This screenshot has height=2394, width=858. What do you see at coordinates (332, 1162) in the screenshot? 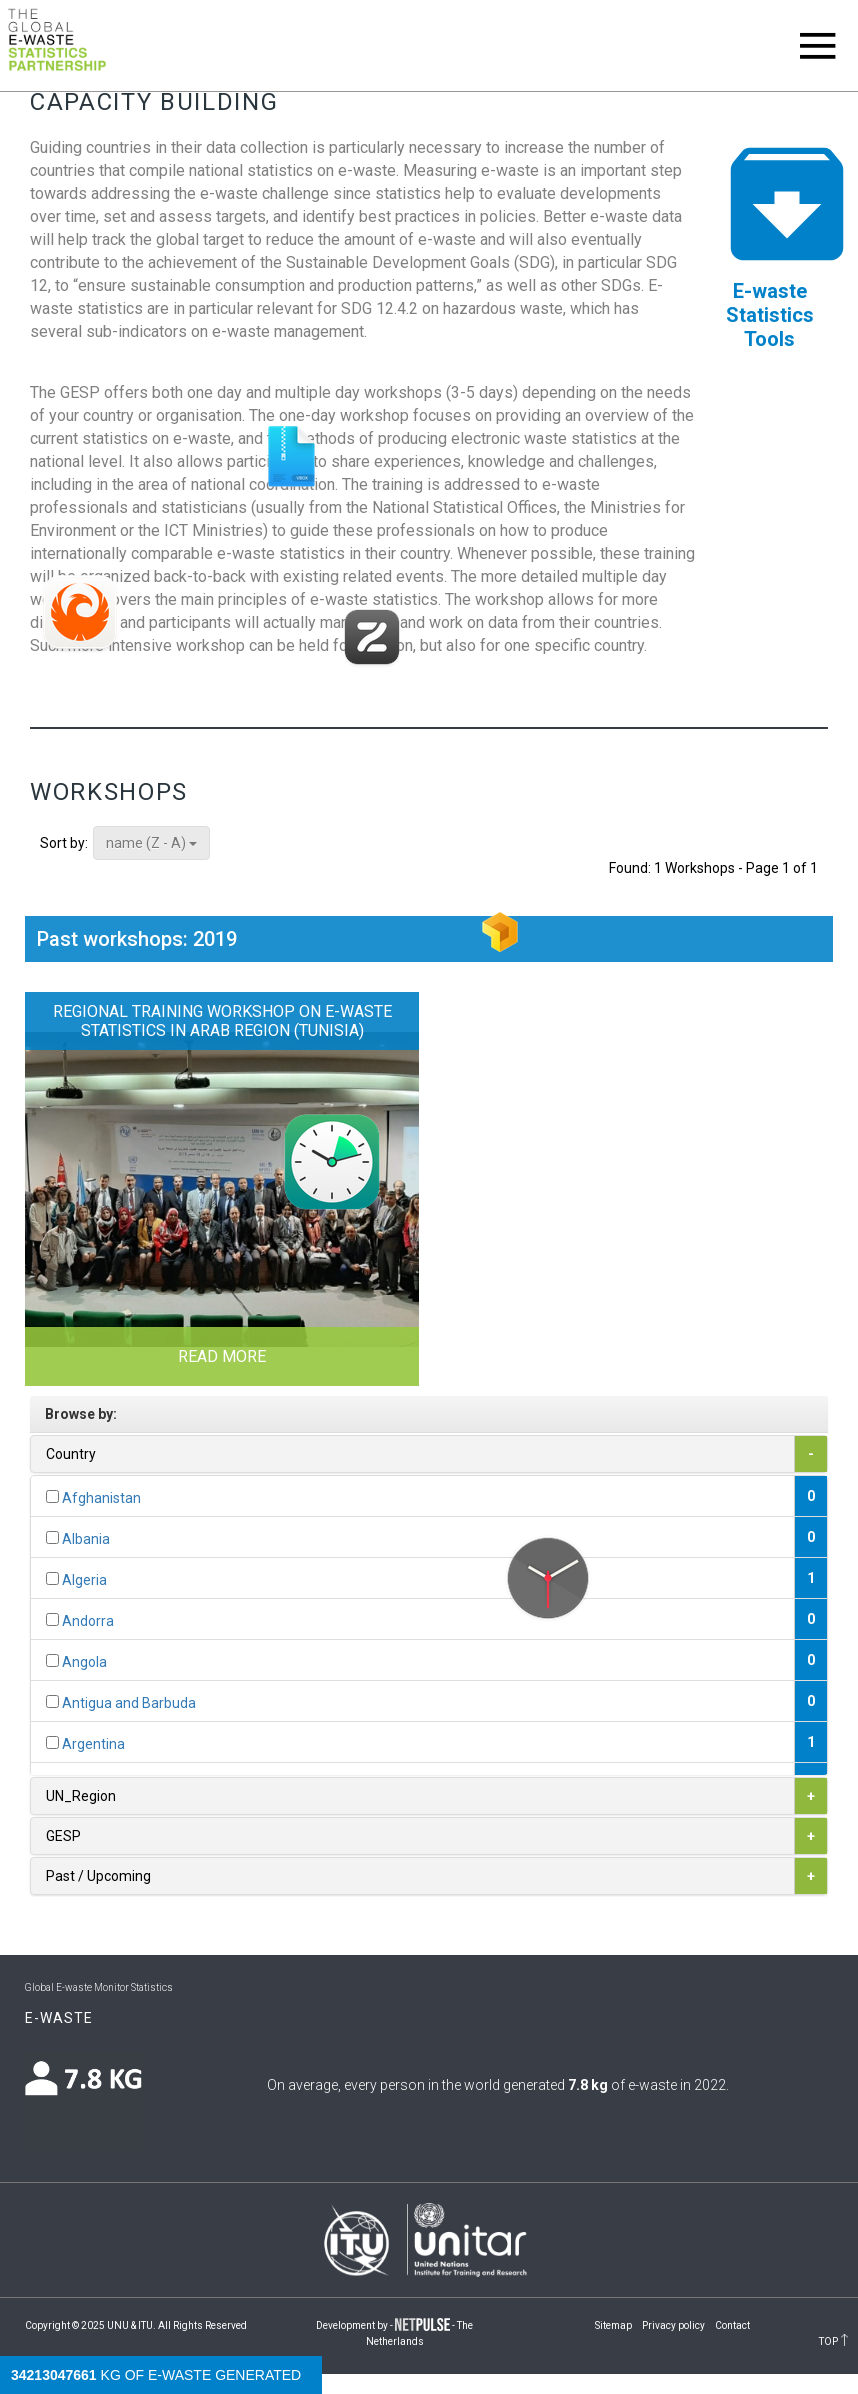
I see `open kapow time tracking app` at bounding box center [332, 1162].